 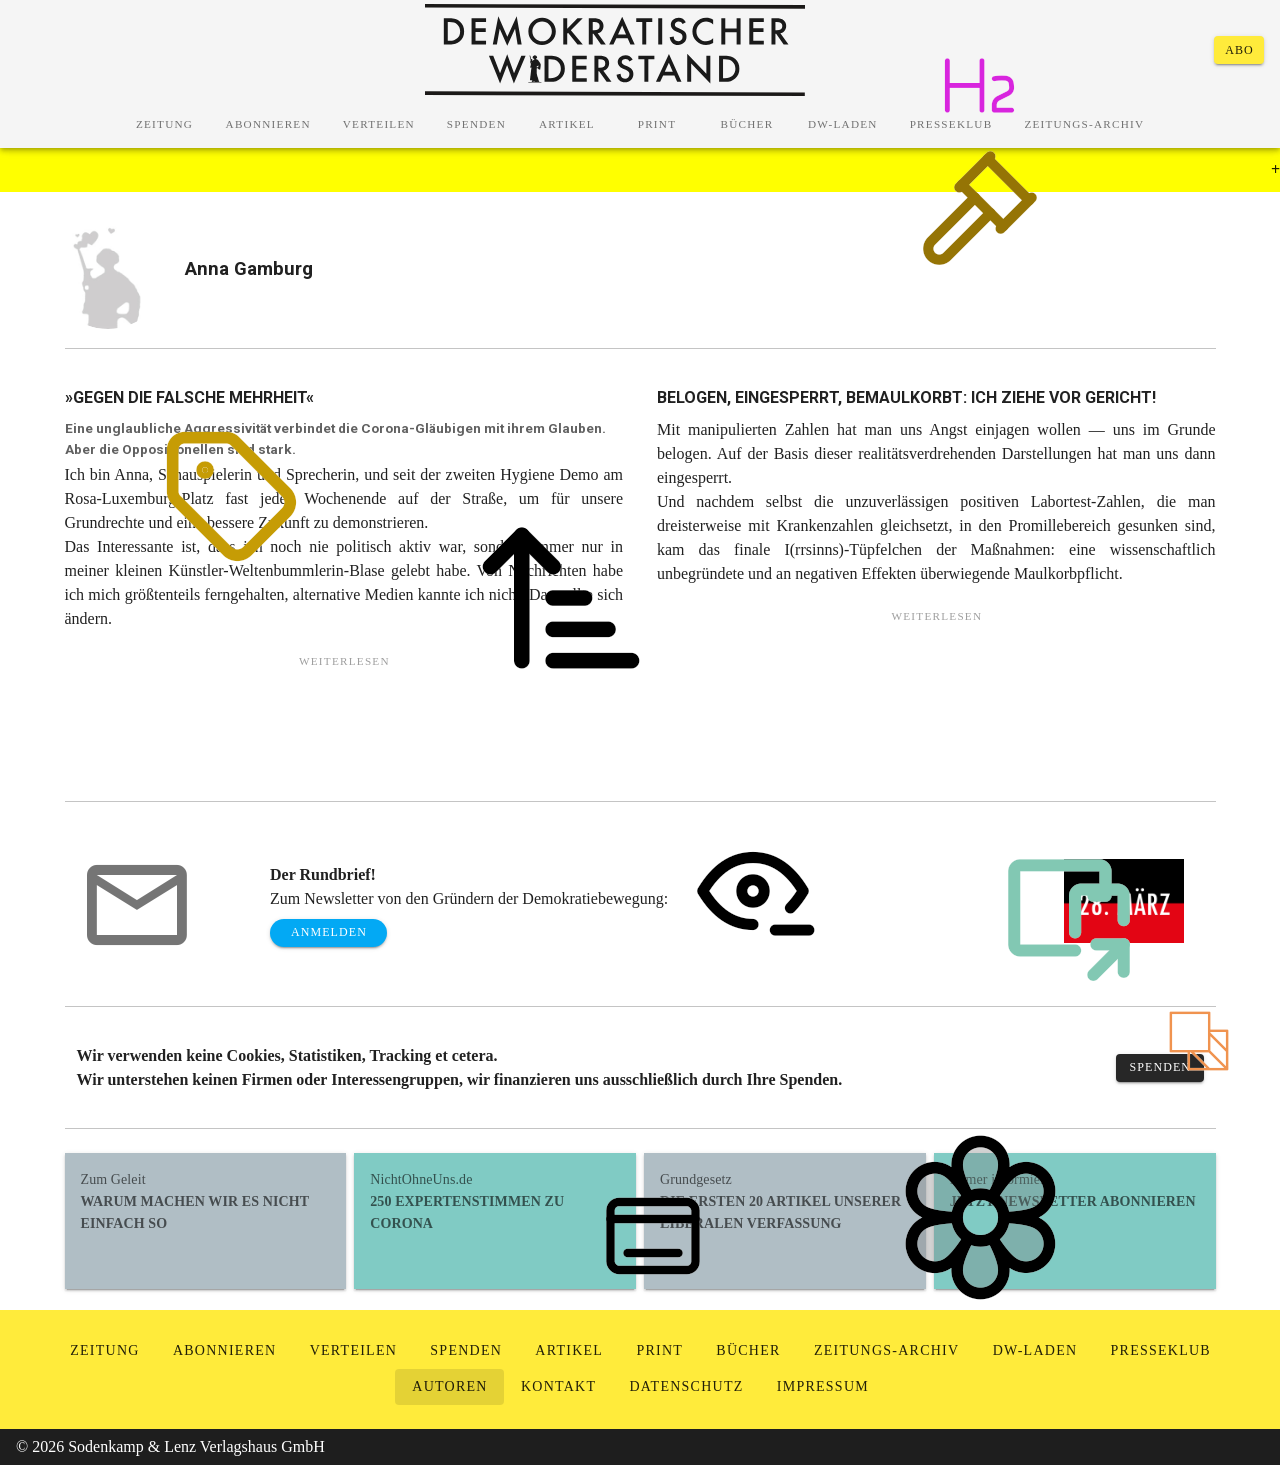 What do you see at coordinates (980, 208) in the screenshot?
I see `access legal or court-related features` at bounding box center [980, 208].